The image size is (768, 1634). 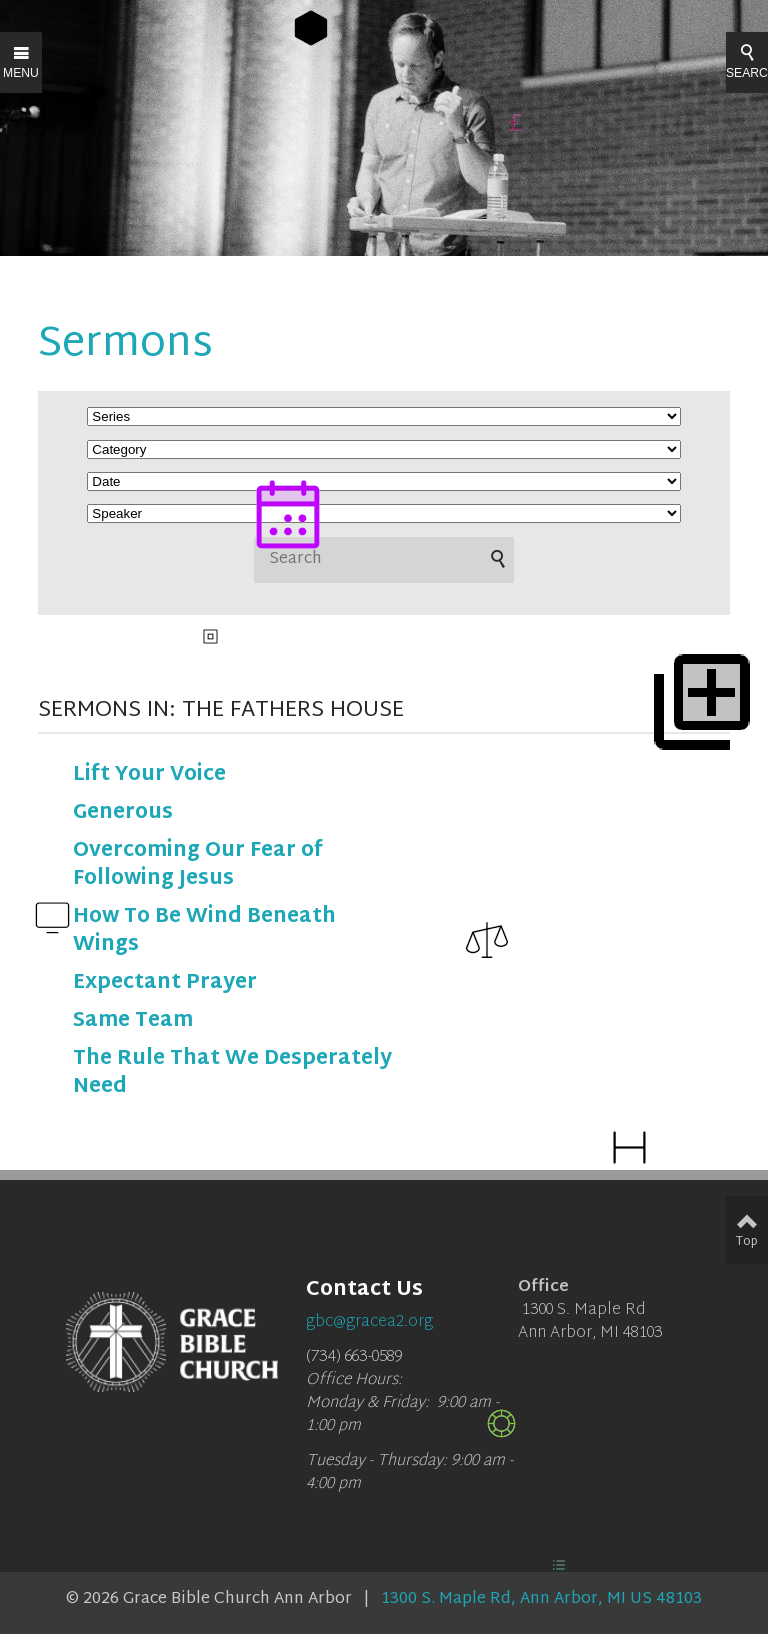 What do you see at coordinates (501, 1423) in the screenshot?
I see `access casino or gambling games` at bounding box center [501, 1423].